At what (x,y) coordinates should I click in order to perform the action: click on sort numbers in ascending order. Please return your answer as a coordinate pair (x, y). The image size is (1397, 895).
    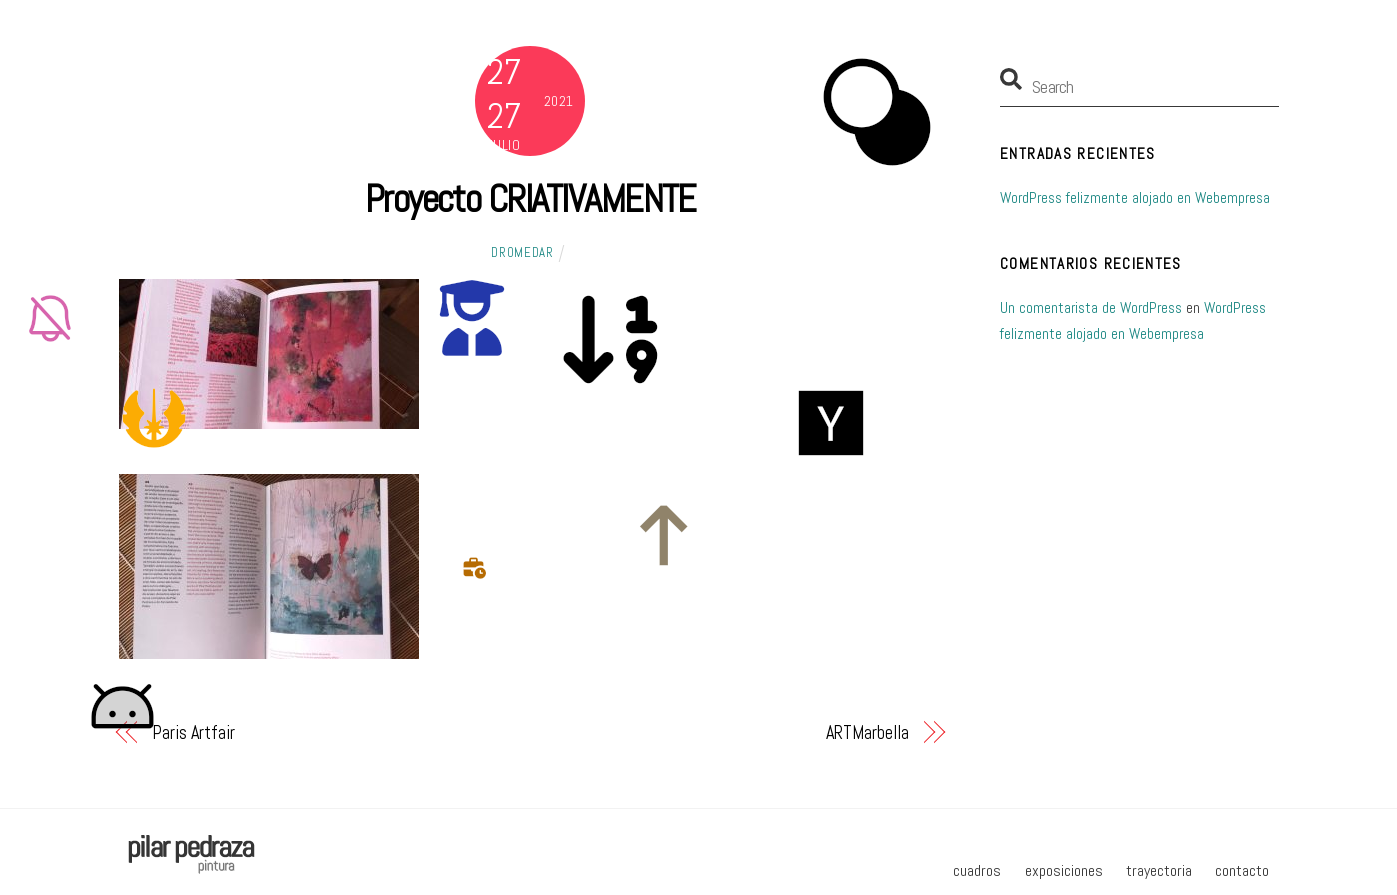
    Looking at the image, I should click on (613, 339).